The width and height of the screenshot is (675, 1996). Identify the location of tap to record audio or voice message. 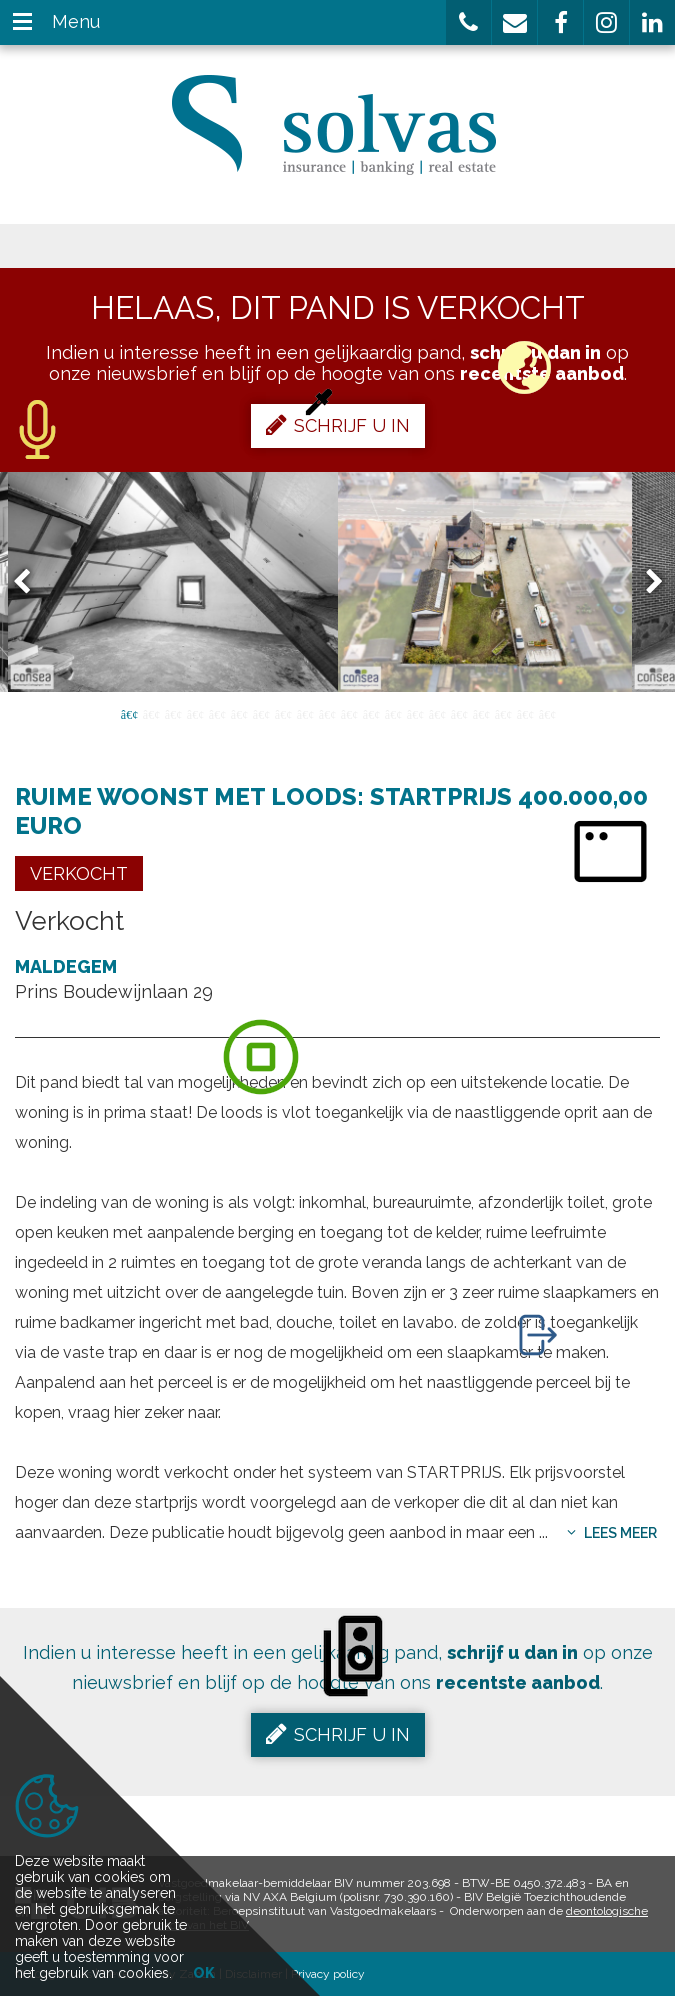
(37, 429).